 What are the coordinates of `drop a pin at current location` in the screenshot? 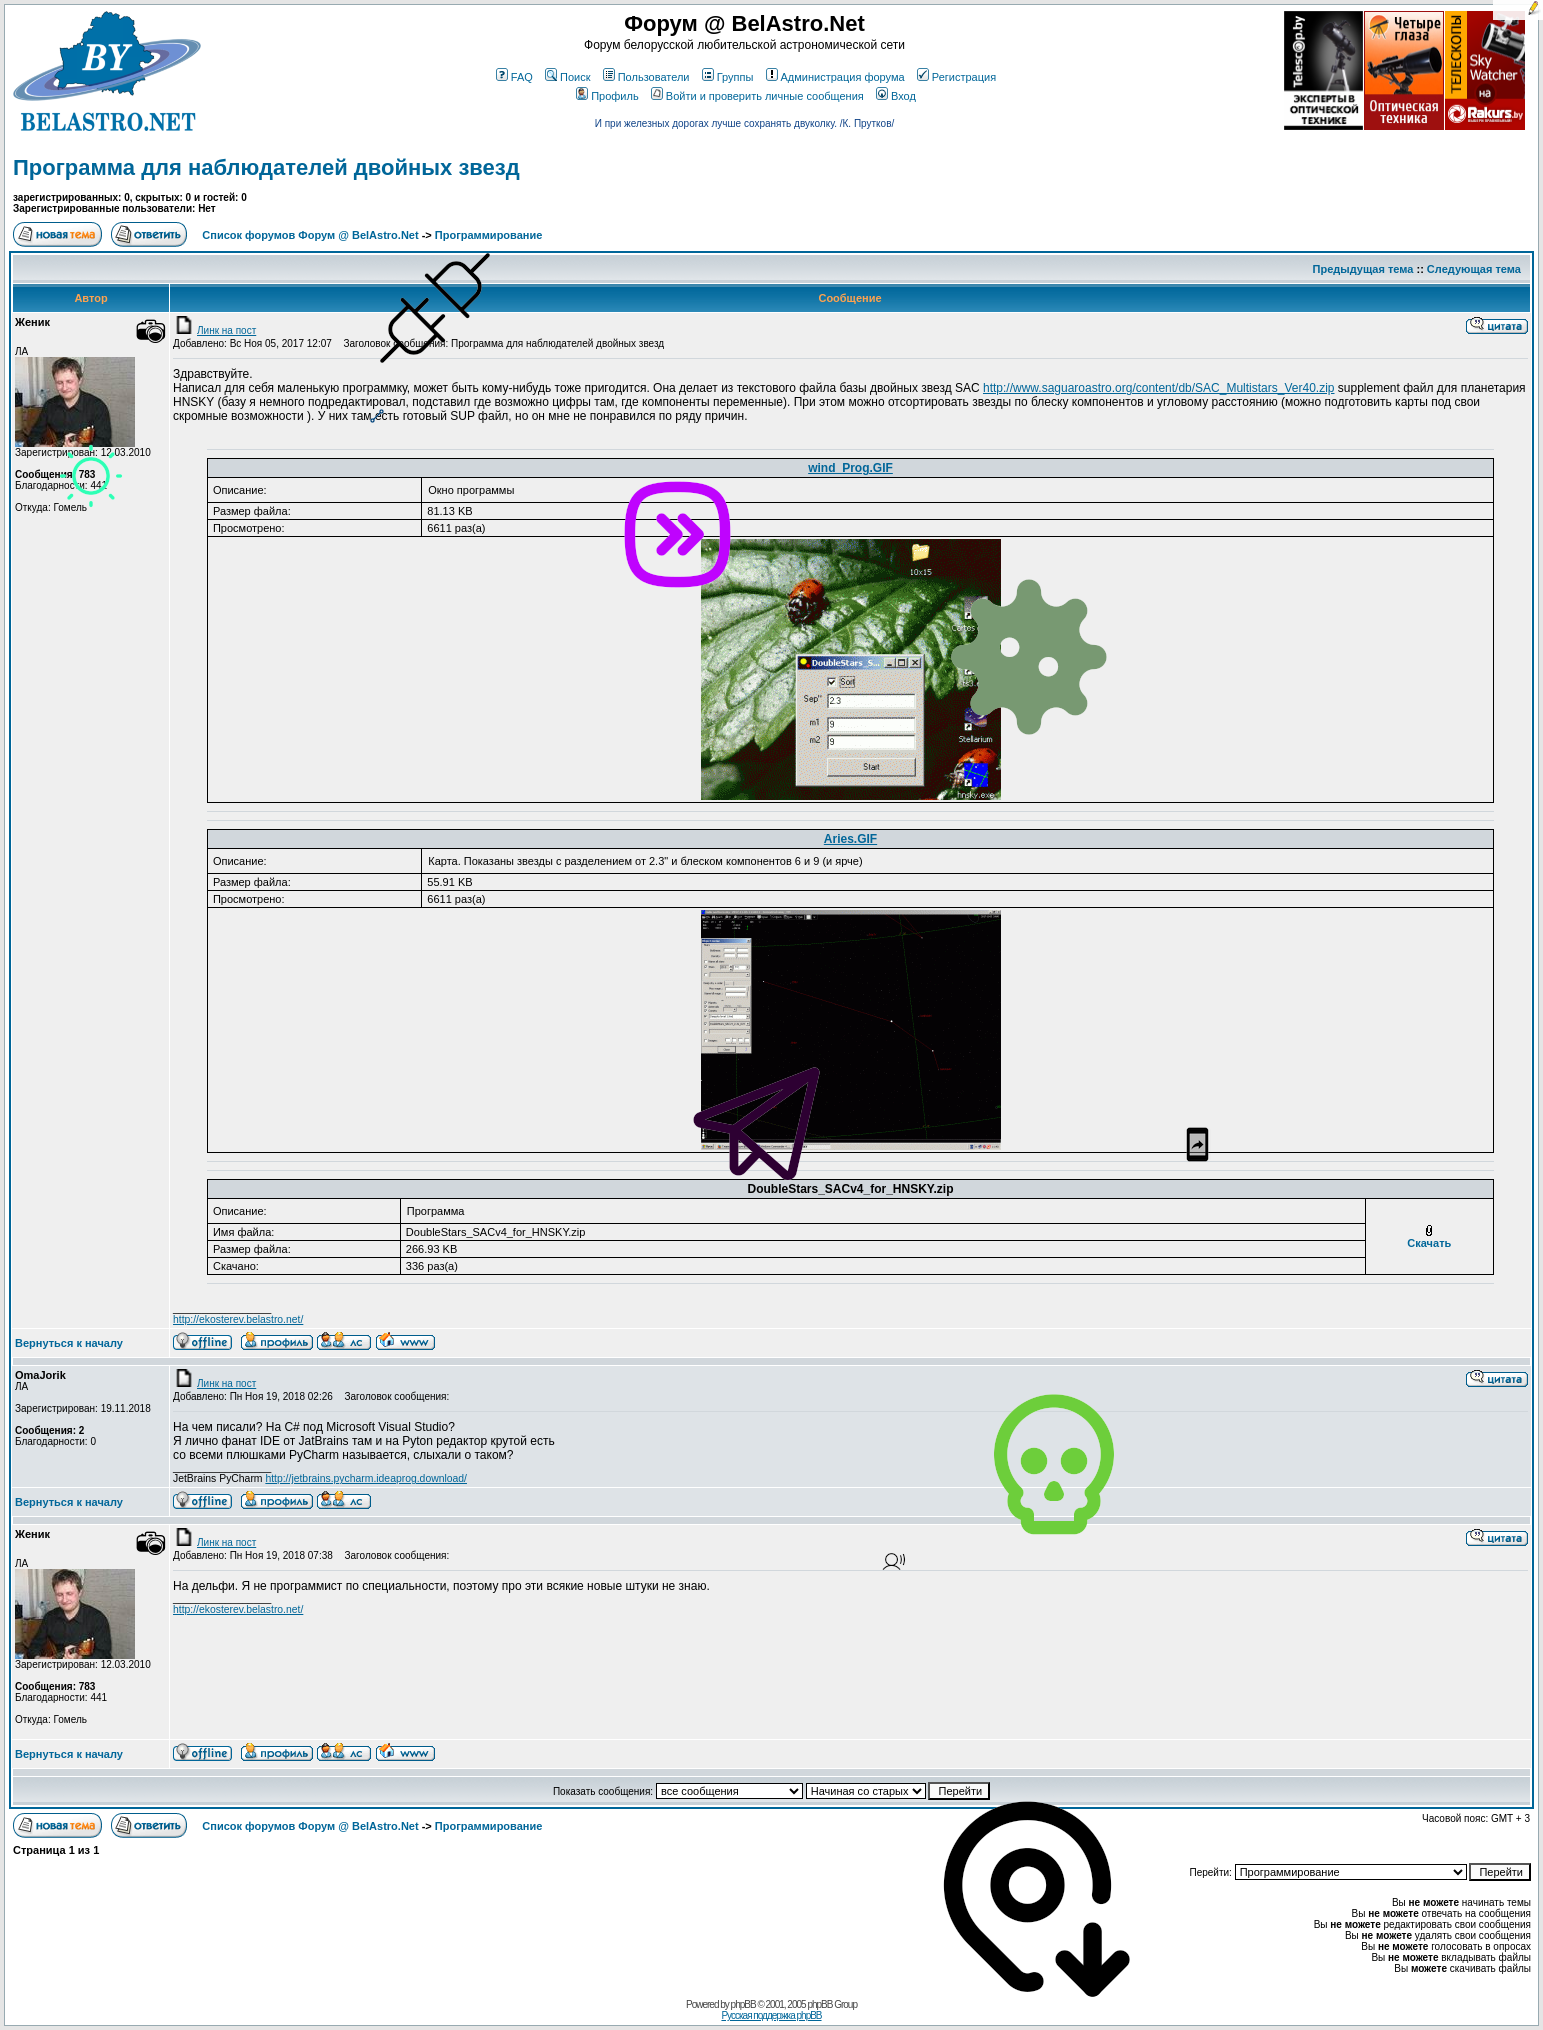 It's located at (1027, 1894).